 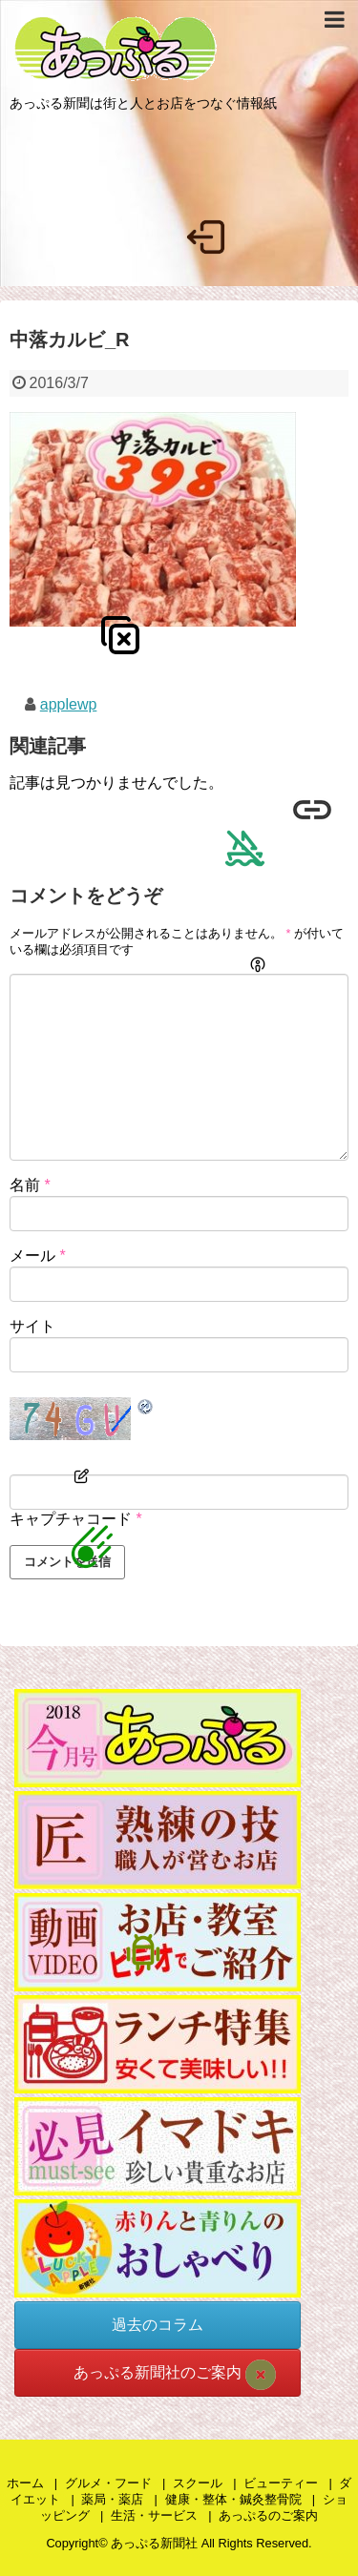 I want to click on close or dismiss a dialog, so click(x=261, y=2375).